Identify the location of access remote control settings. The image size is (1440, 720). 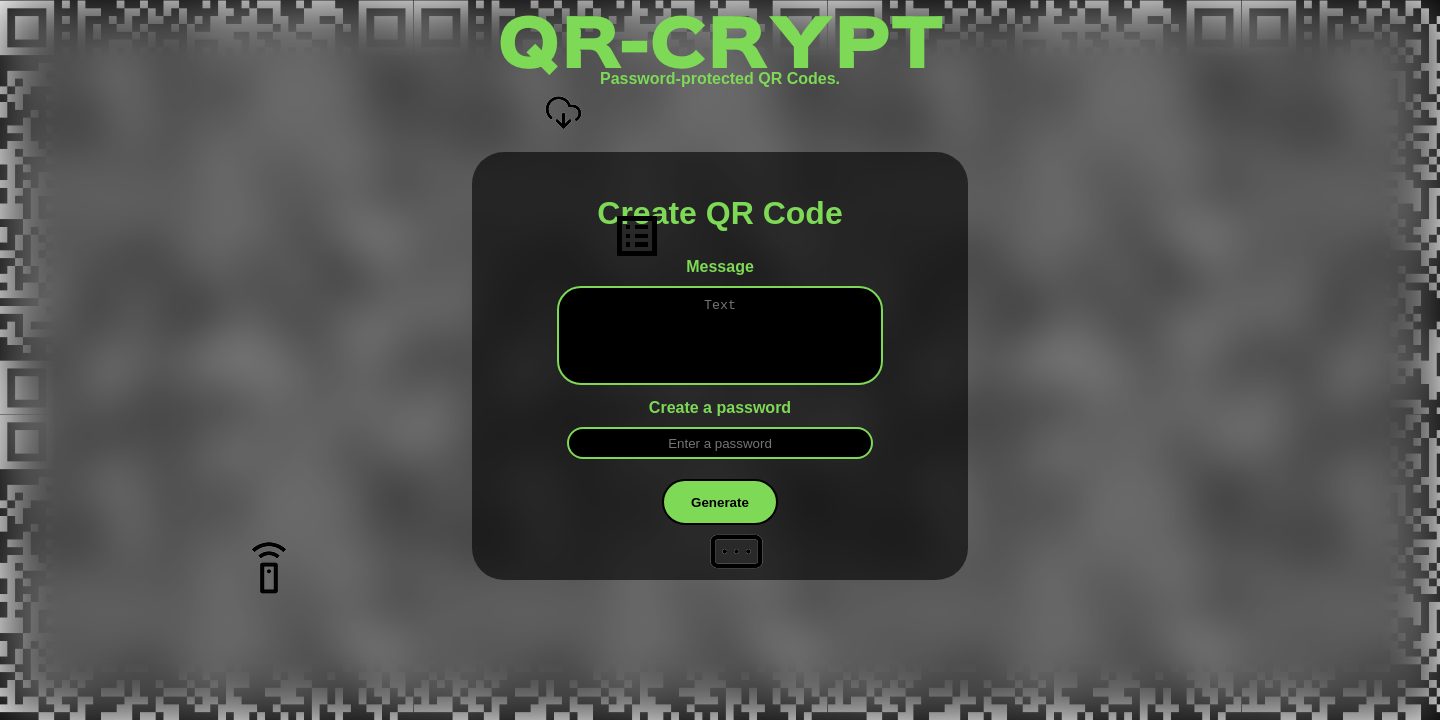
(269, 569).